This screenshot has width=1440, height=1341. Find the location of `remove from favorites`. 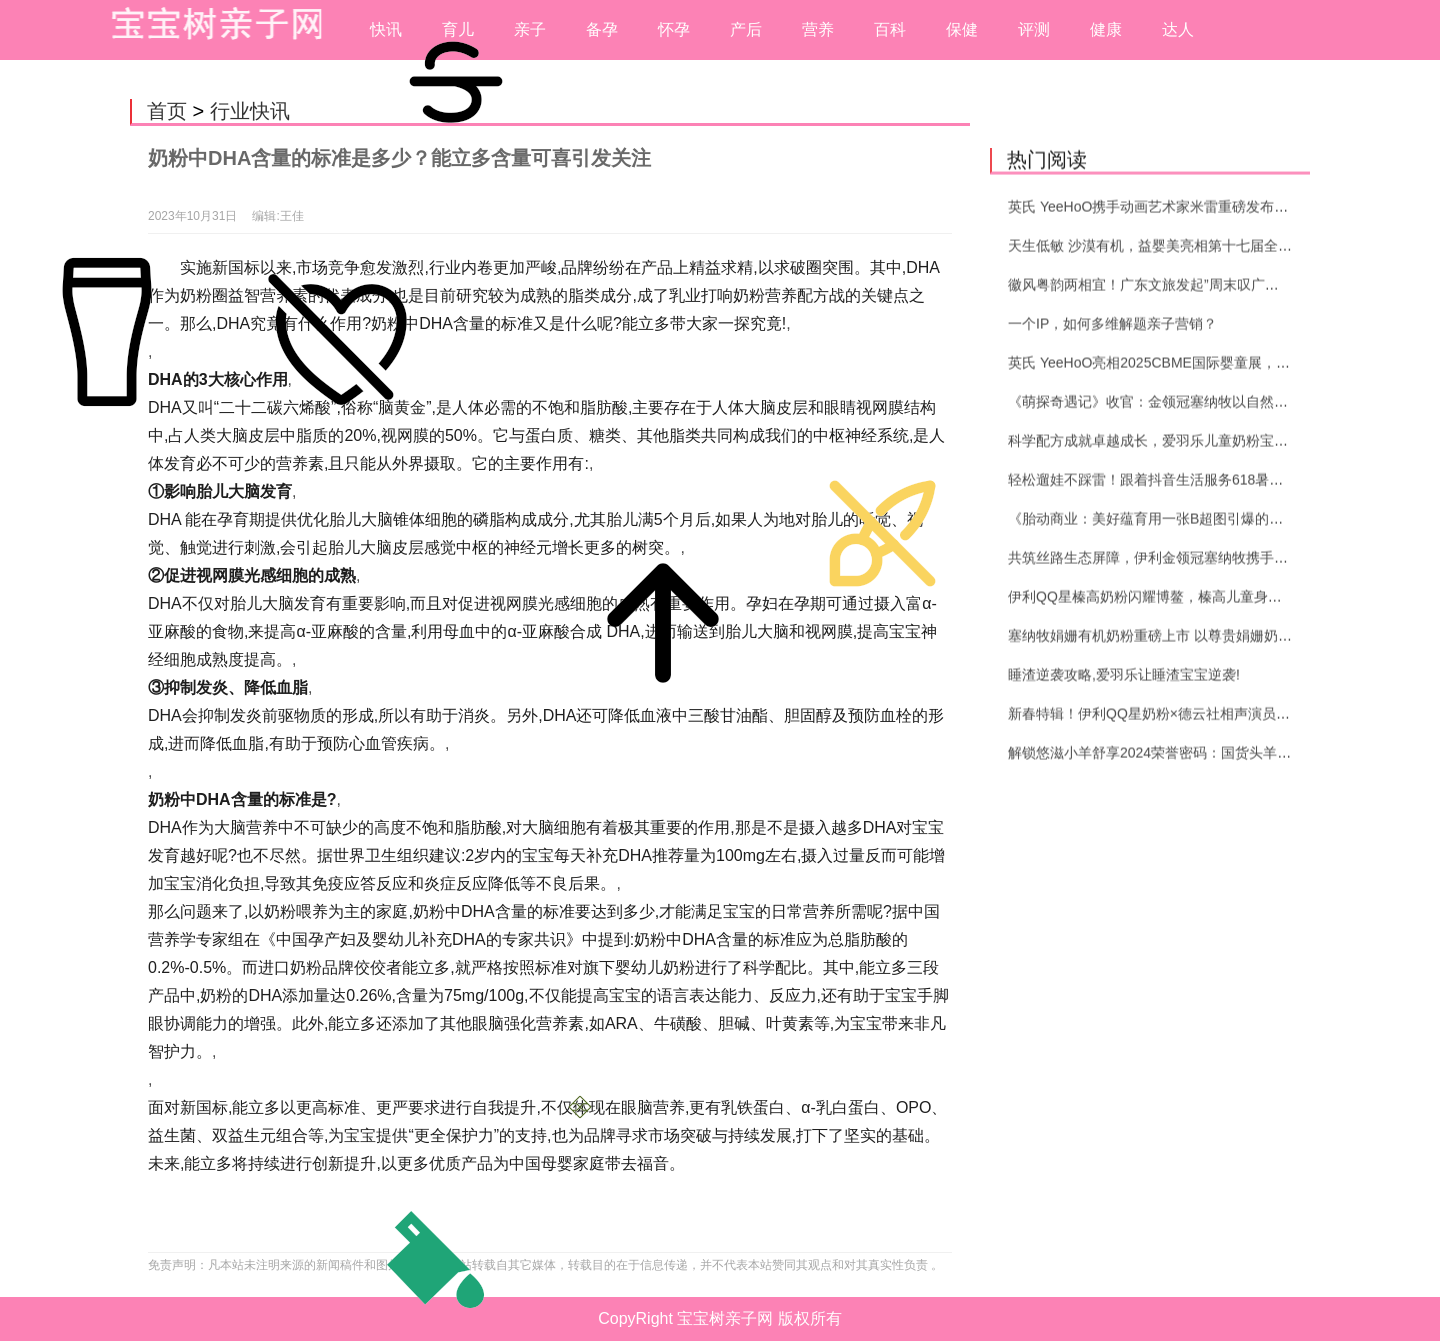

remove from favorites is located at coordinates (337, 339).